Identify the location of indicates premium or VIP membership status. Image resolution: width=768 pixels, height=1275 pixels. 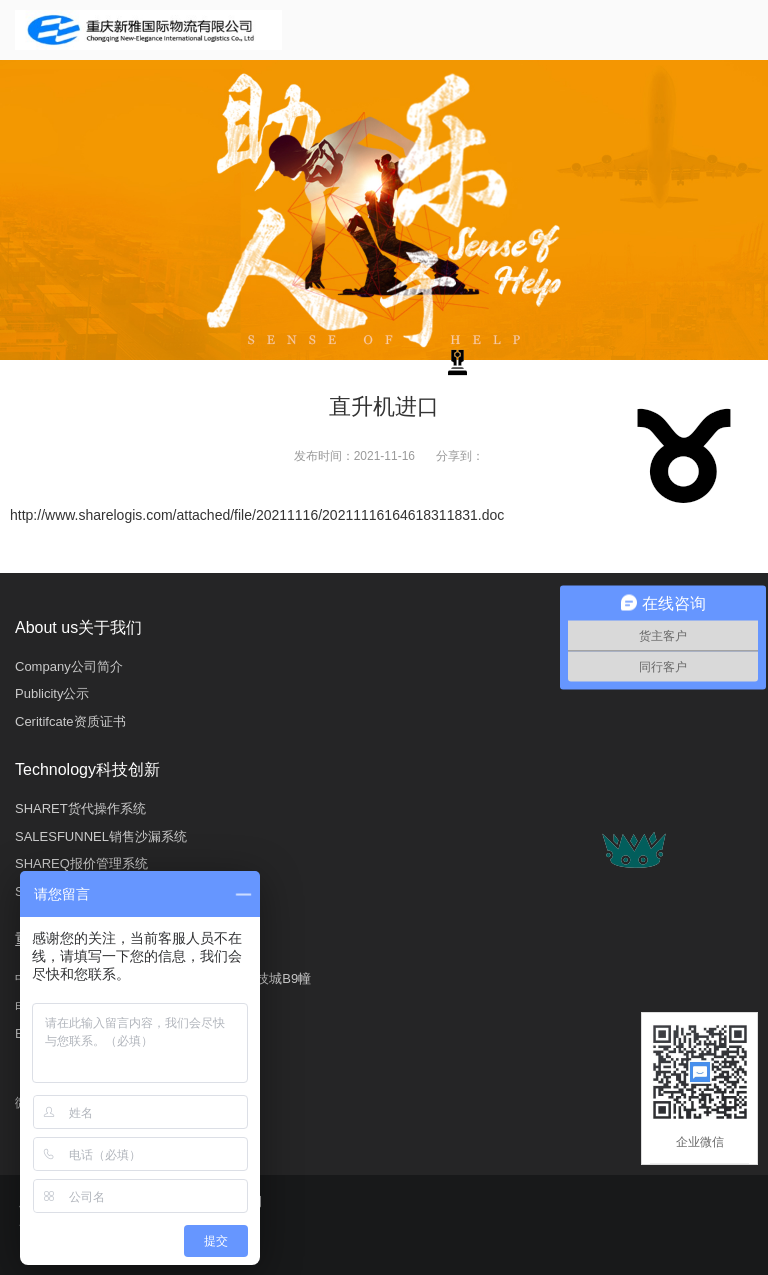
(634, 850).